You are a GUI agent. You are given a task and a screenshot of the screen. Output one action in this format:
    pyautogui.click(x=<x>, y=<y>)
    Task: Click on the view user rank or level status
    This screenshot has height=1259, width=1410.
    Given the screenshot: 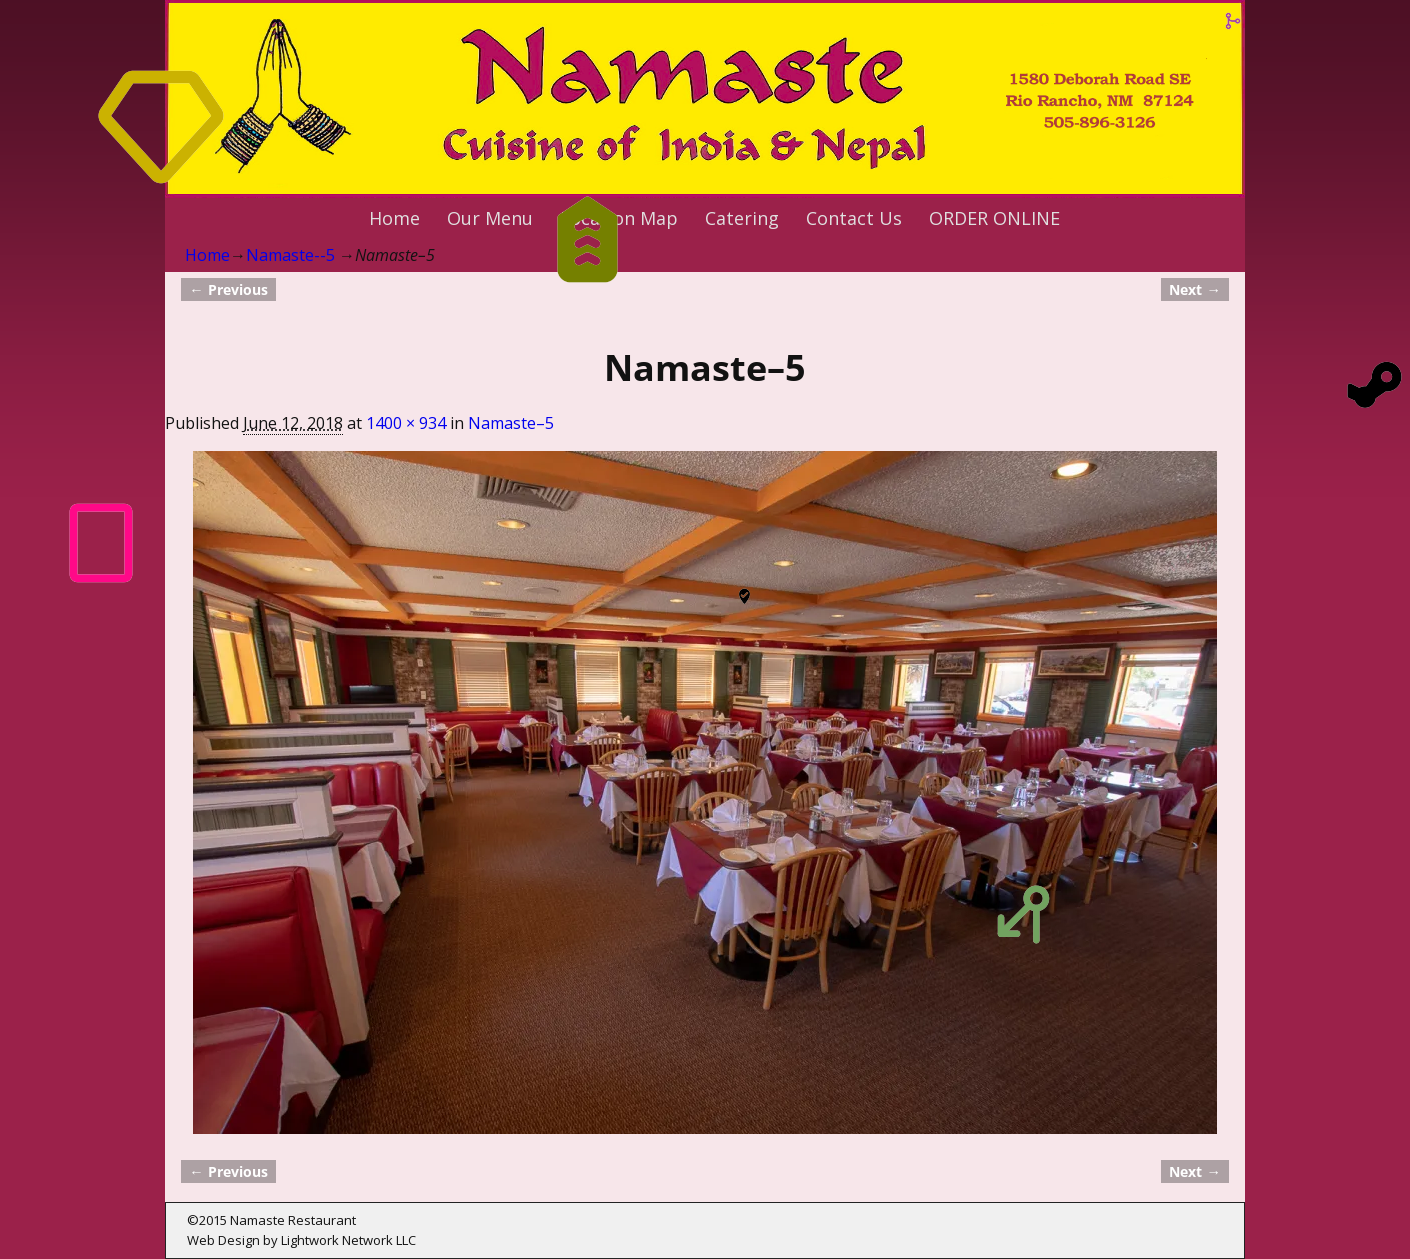 What is the action you would take?
    pyautogui.click(x=587, y=239)
    